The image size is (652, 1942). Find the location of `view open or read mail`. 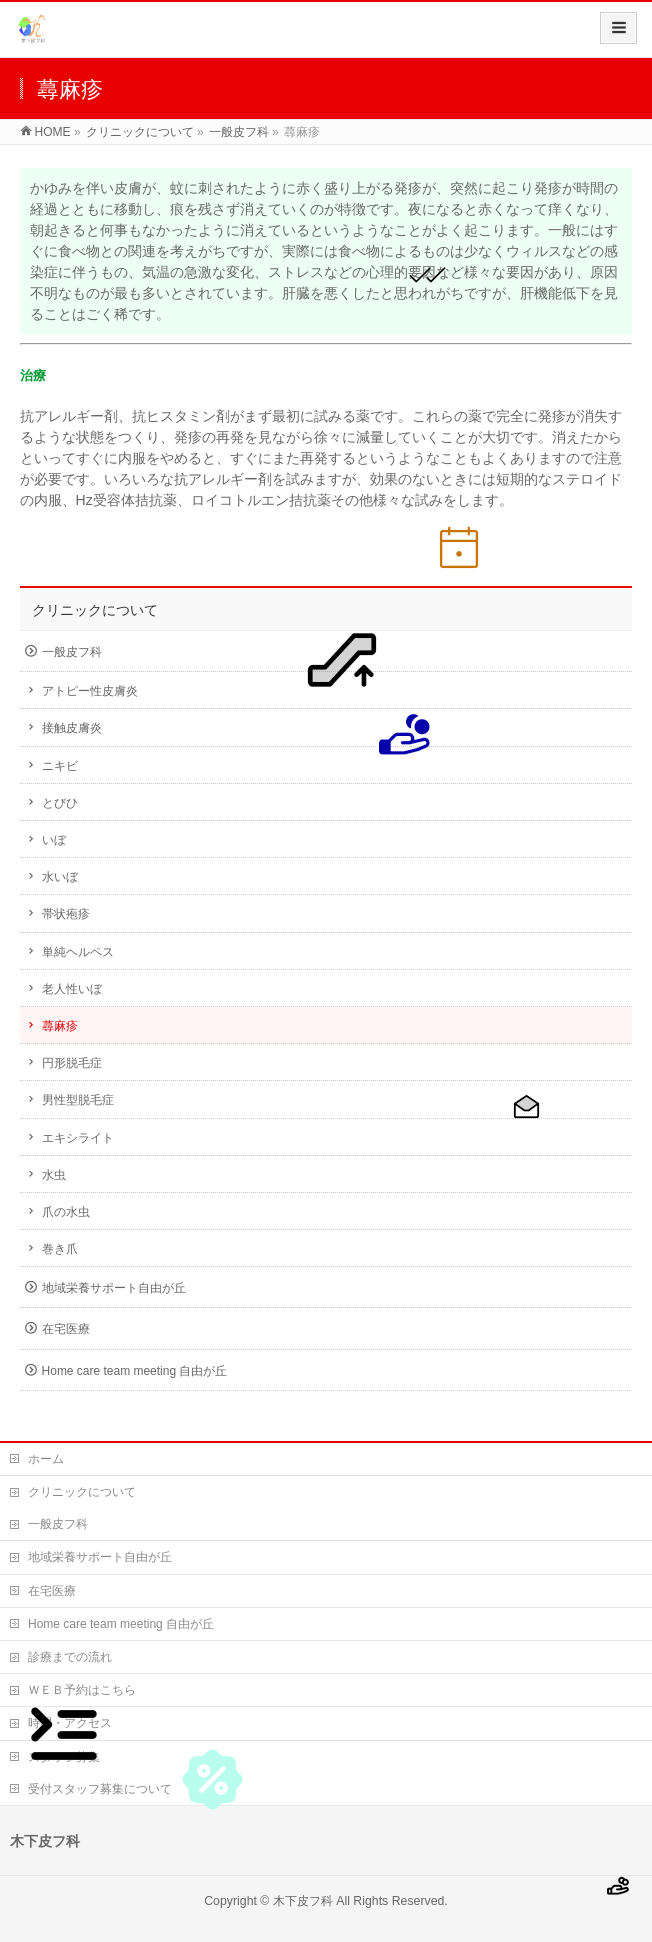

view open or read mail is located at coordinates (526, 1107).